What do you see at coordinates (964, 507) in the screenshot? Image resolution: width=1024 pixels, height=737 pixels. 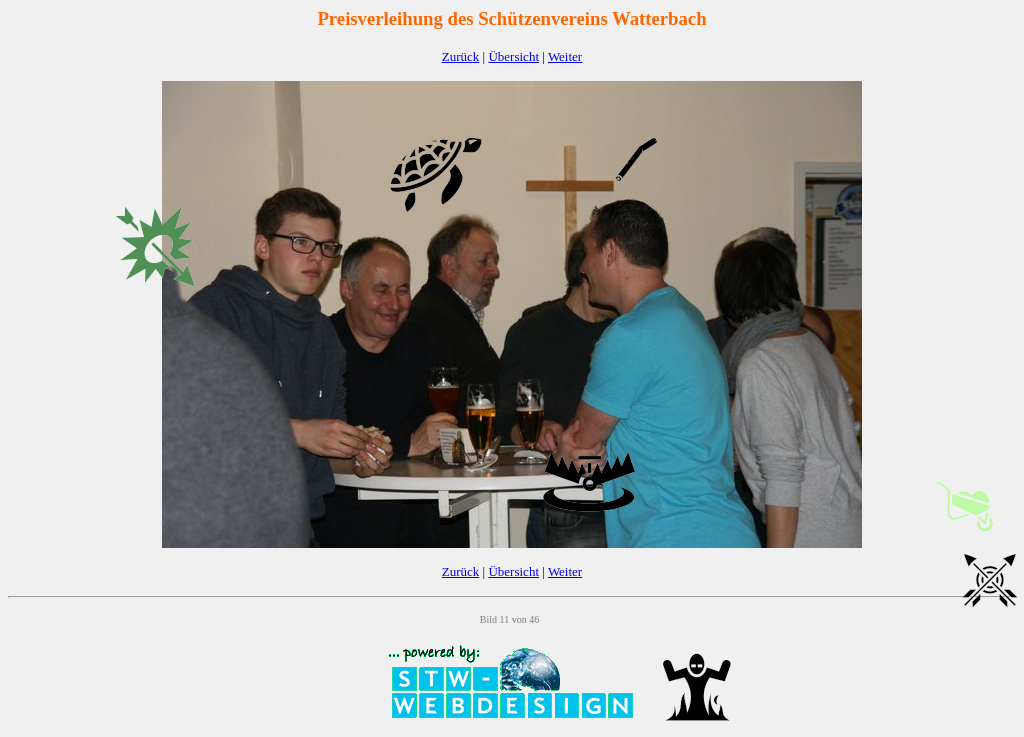 I see `access gardening or landscaping tools` at bounding box center [964, 507].